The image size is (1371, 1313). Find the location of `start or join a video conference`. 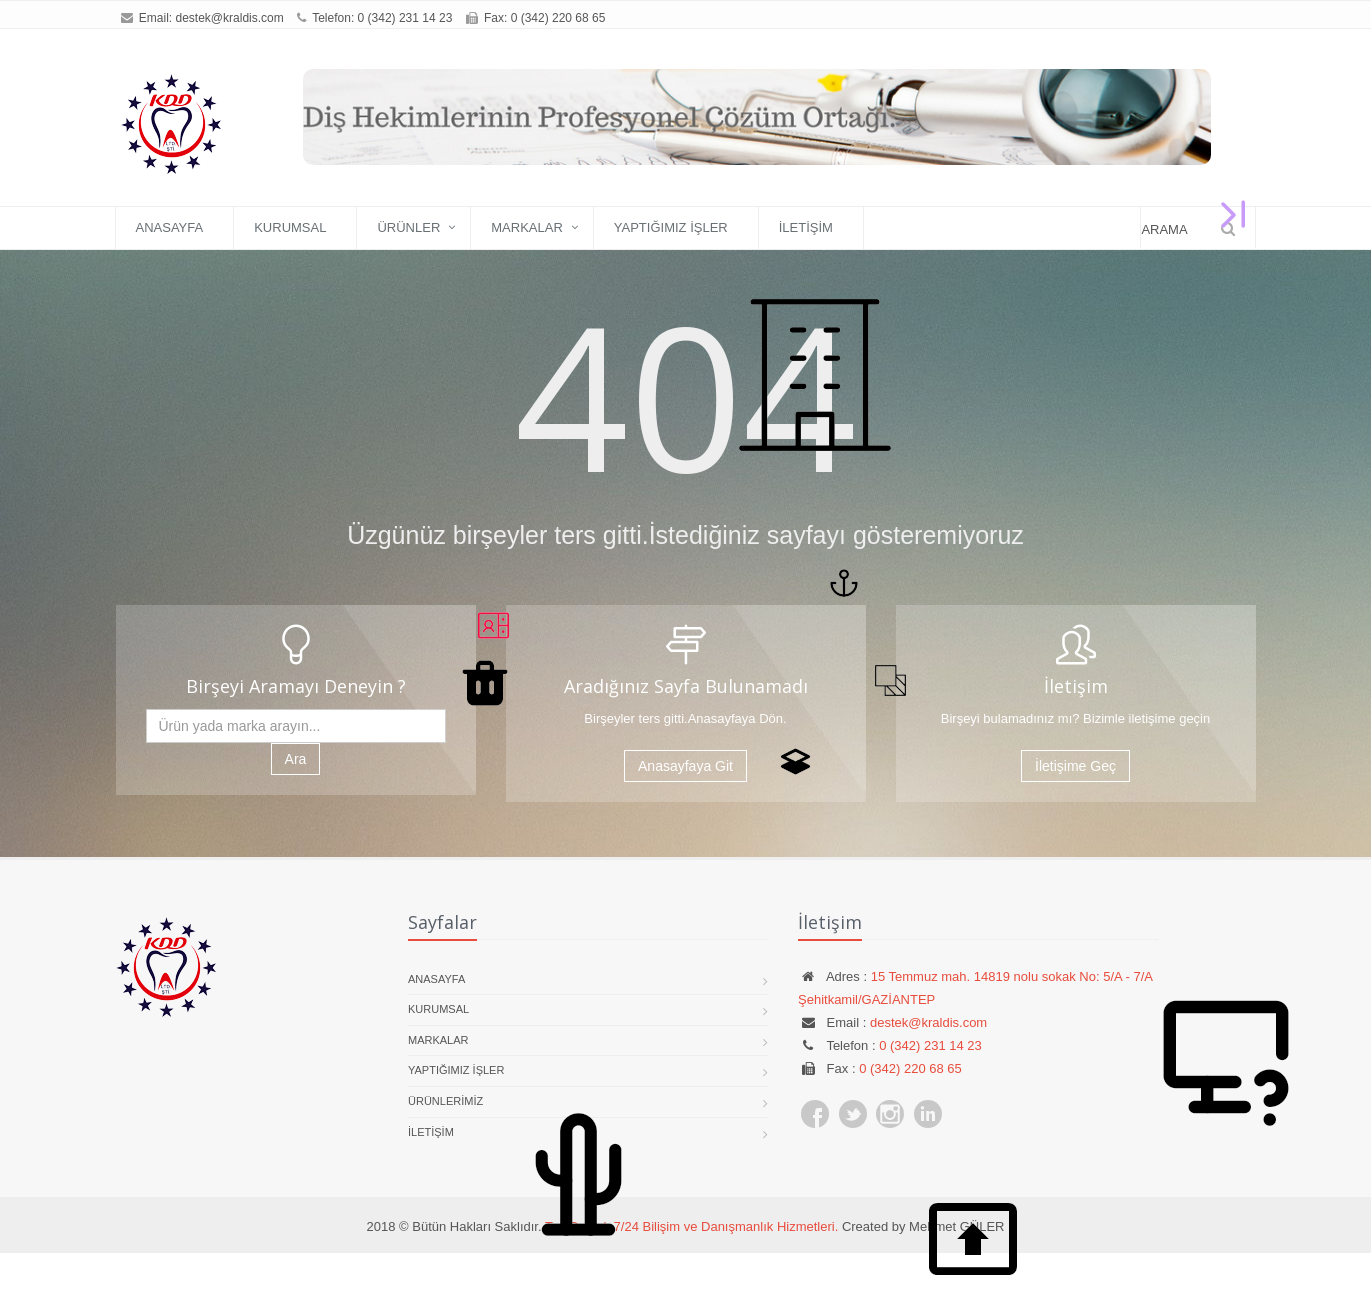

start or join a video conference is located at coordinates (493, 625).